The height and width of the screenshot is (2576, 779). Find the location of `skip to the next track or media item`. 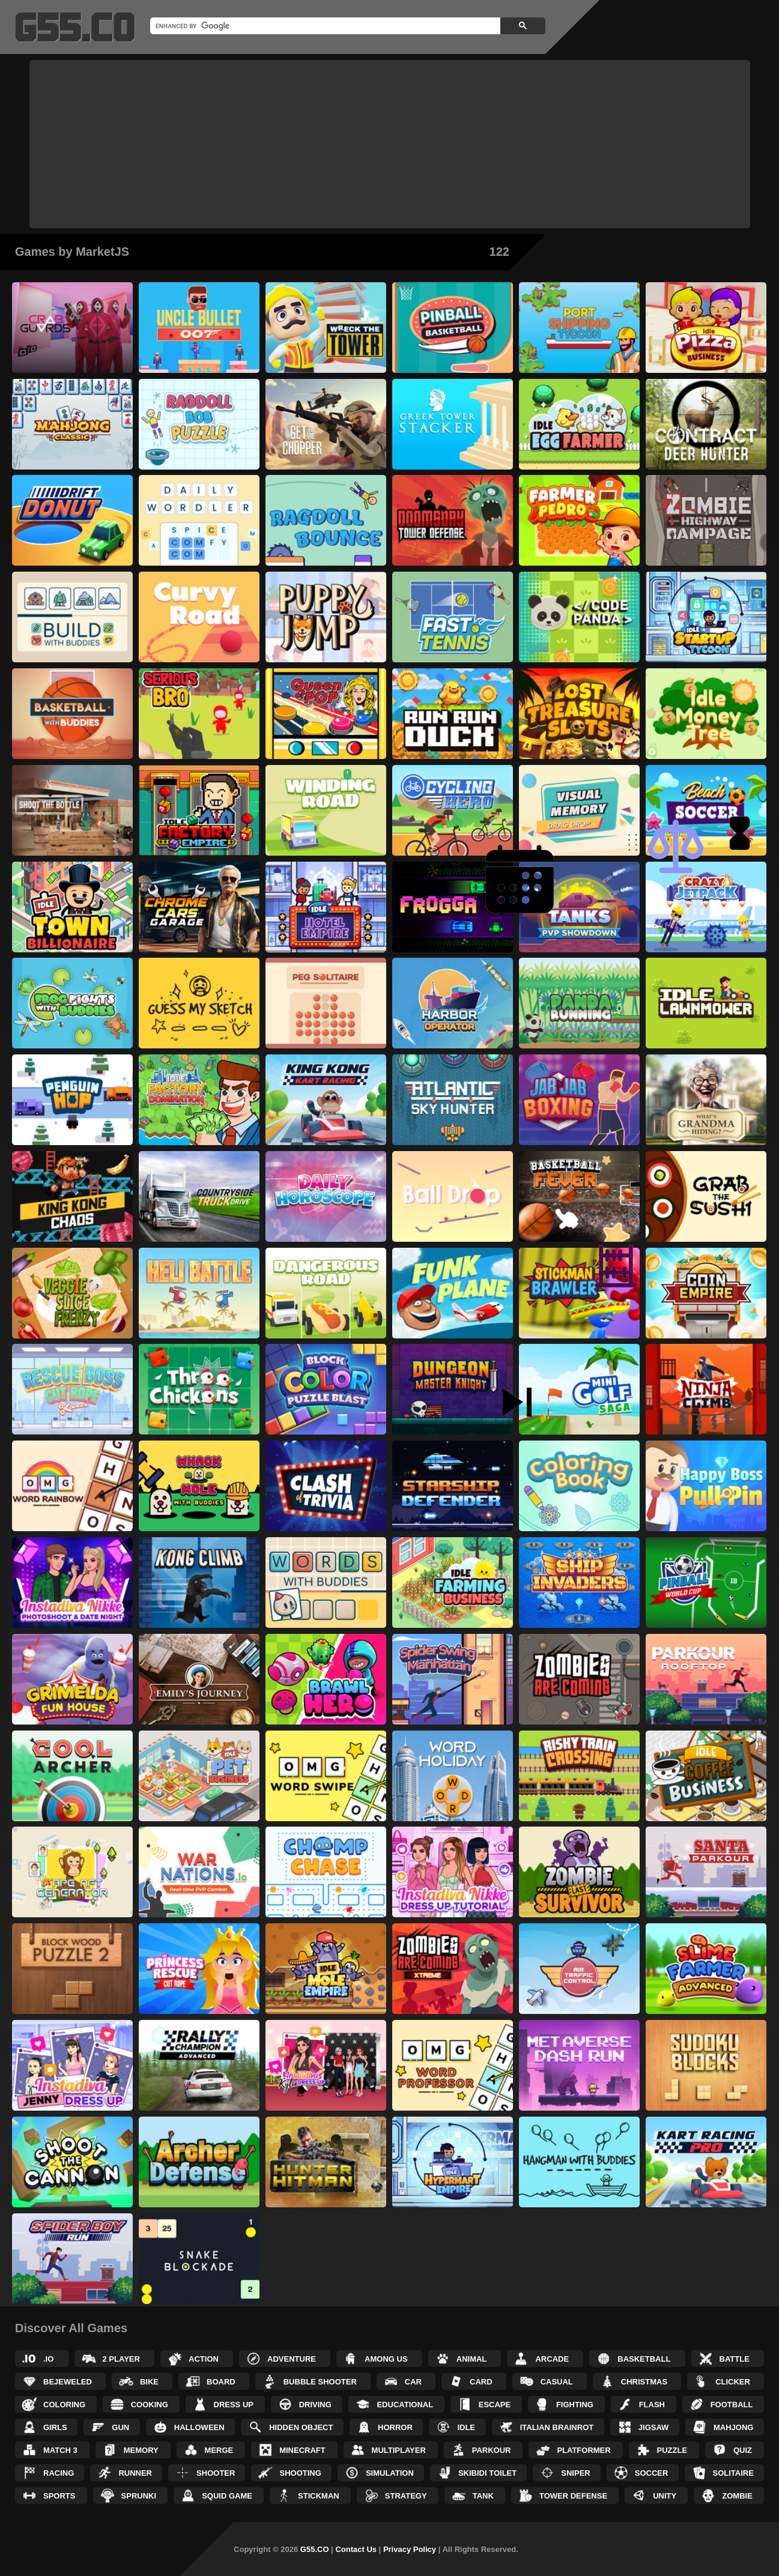

skip to the next track or media item is located at coordinates (517, 1402).